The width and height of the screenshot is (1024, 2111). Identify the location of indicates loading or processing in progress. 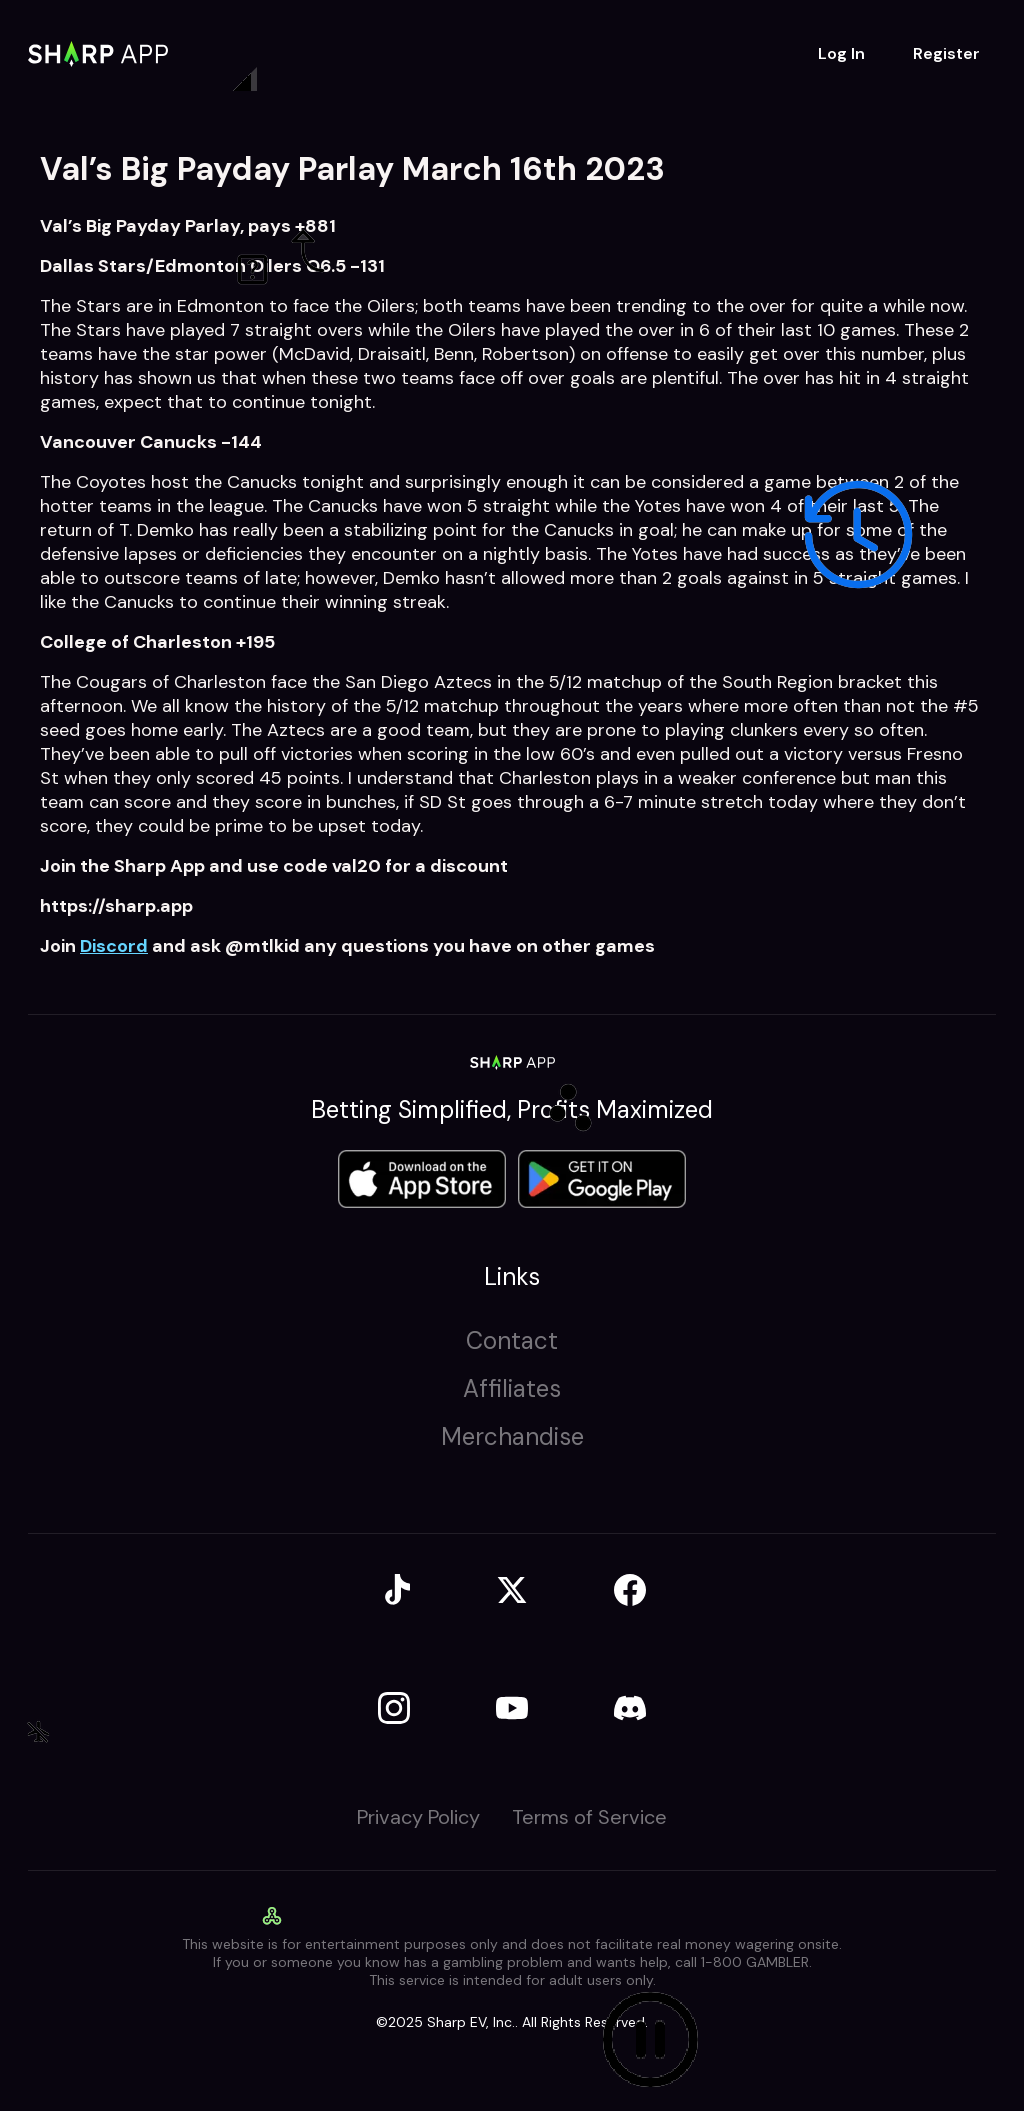
(272, 1917).